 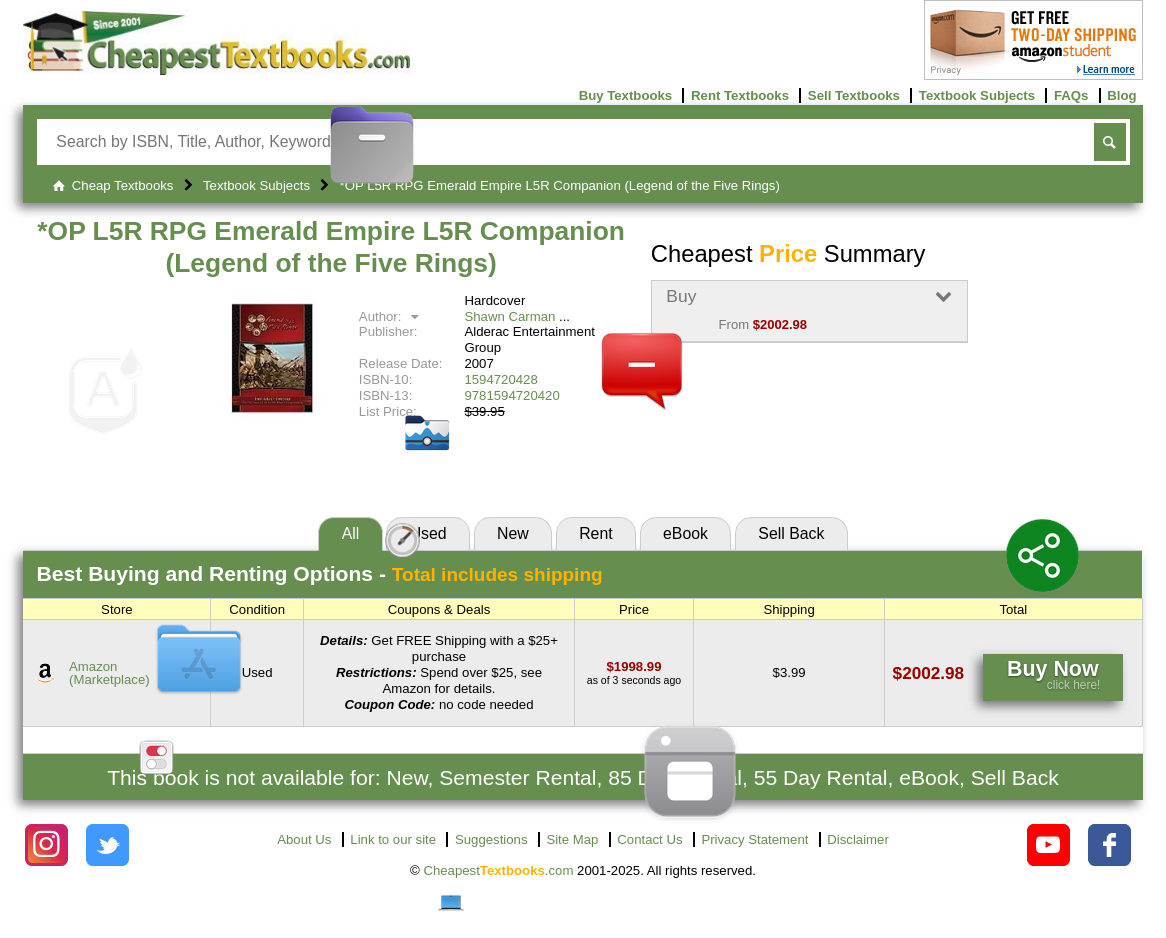 I want to click on open desktop preferences or settings, so click(x=156, y=757).